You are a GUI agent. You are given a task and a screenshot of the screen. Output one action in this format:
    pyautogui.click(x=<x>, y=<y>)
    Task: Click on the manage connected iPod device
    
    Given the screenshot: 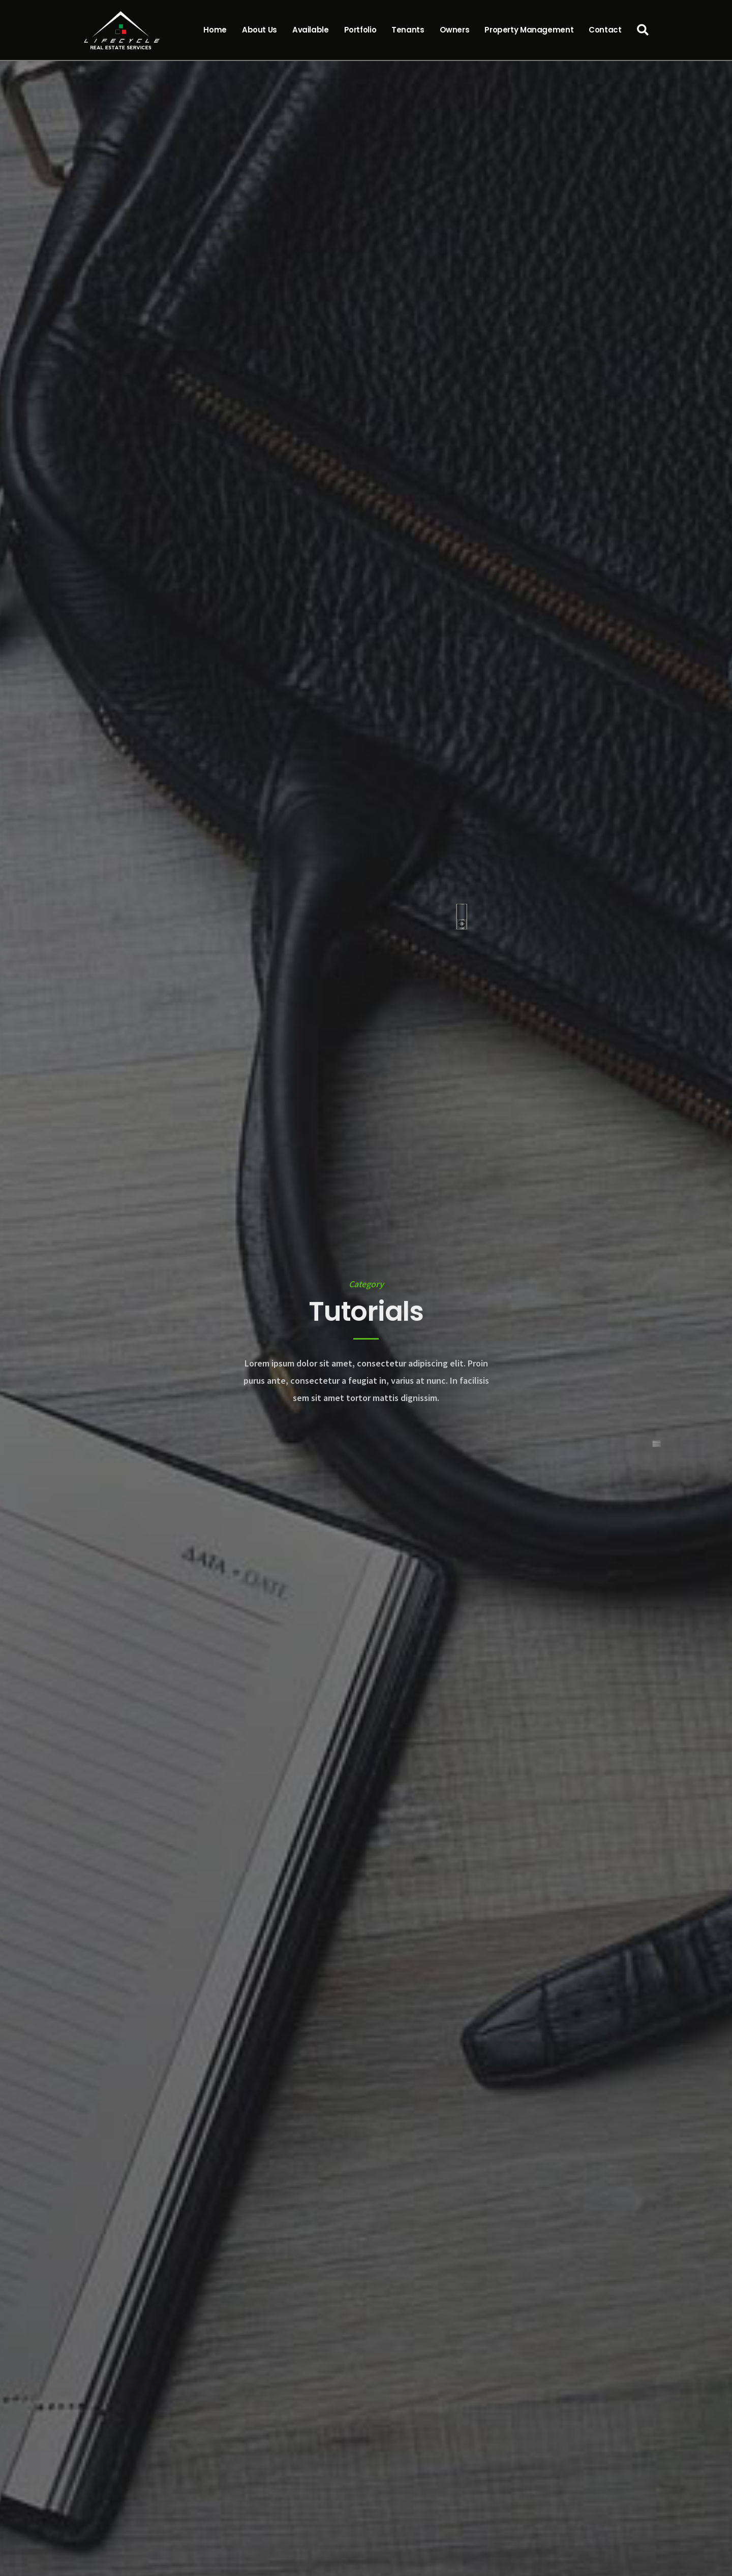 What is the action you would take?
    pyautogui.click(x=462, y=917)
    